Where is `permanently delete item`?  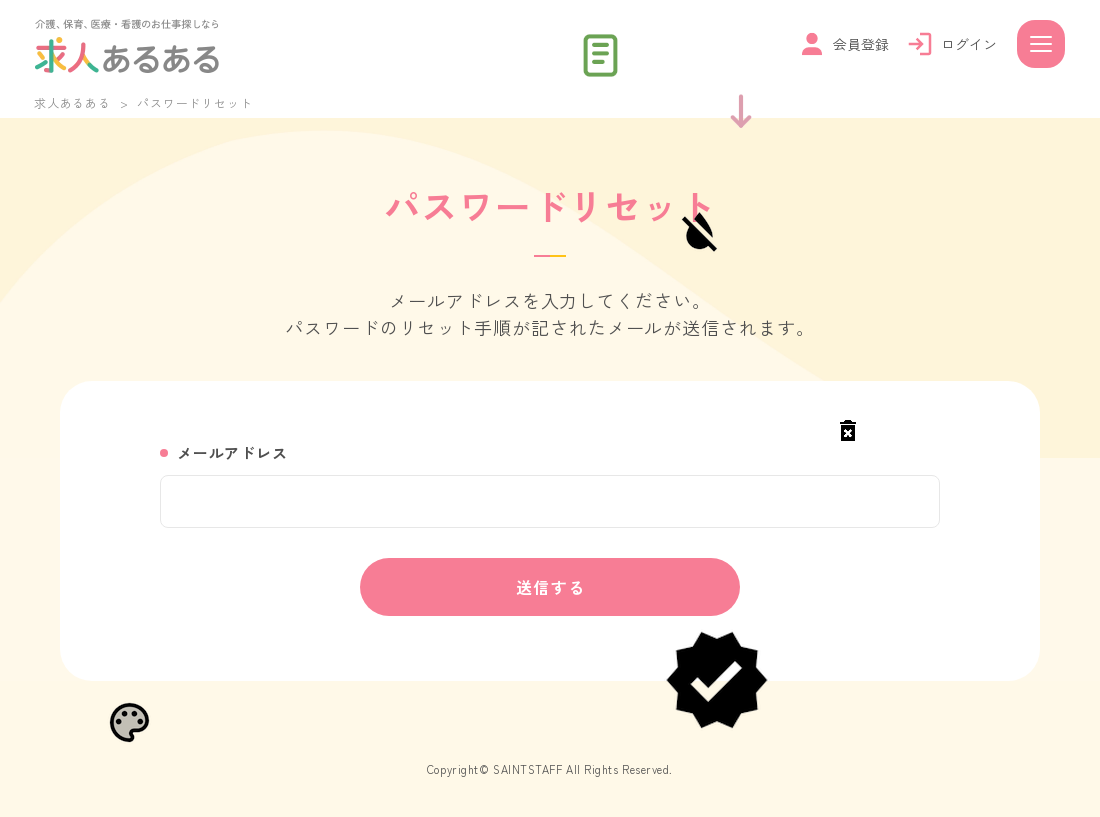
permanently delete item is located at coordinates (848, 431).